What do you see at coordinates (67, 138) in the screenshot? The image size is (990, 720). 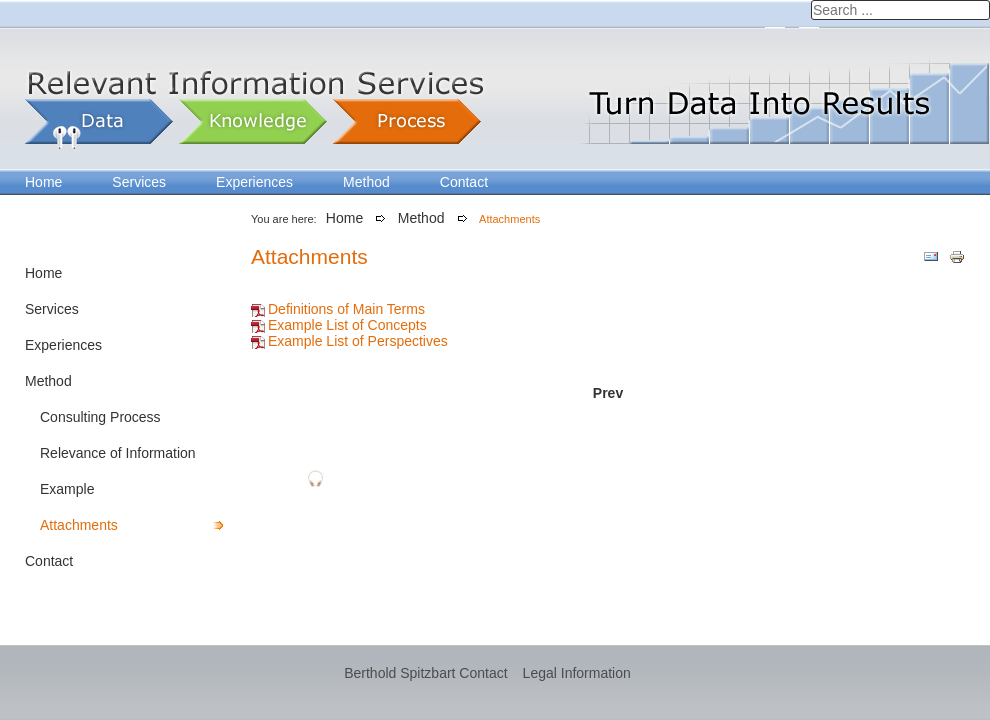 I see `connect bluetooth earbuds` at bounding box center [67, 138].